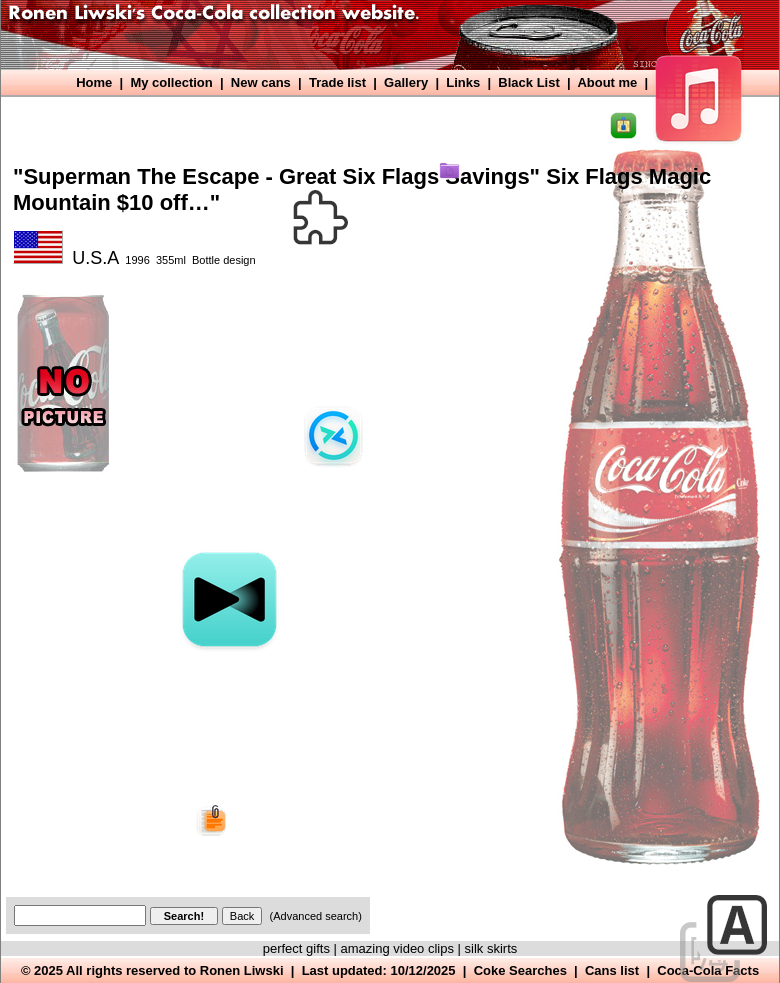 This screenshot has height=983, width=780. I want to click on launch remmina remote desktop client, so click(333, 435).